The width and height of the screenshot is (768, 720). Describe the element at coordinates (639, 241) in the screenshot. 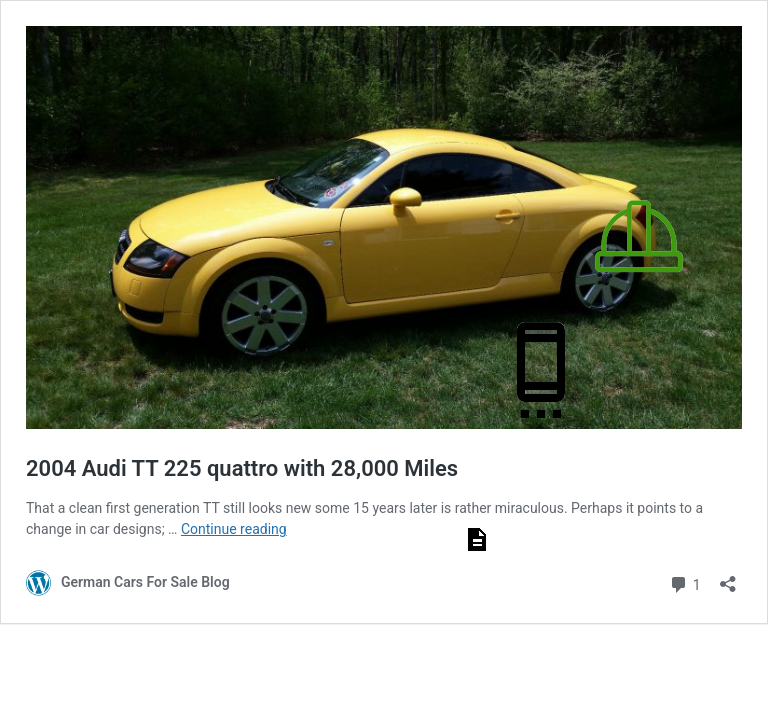

I see `access construction or work site settings` at that location.